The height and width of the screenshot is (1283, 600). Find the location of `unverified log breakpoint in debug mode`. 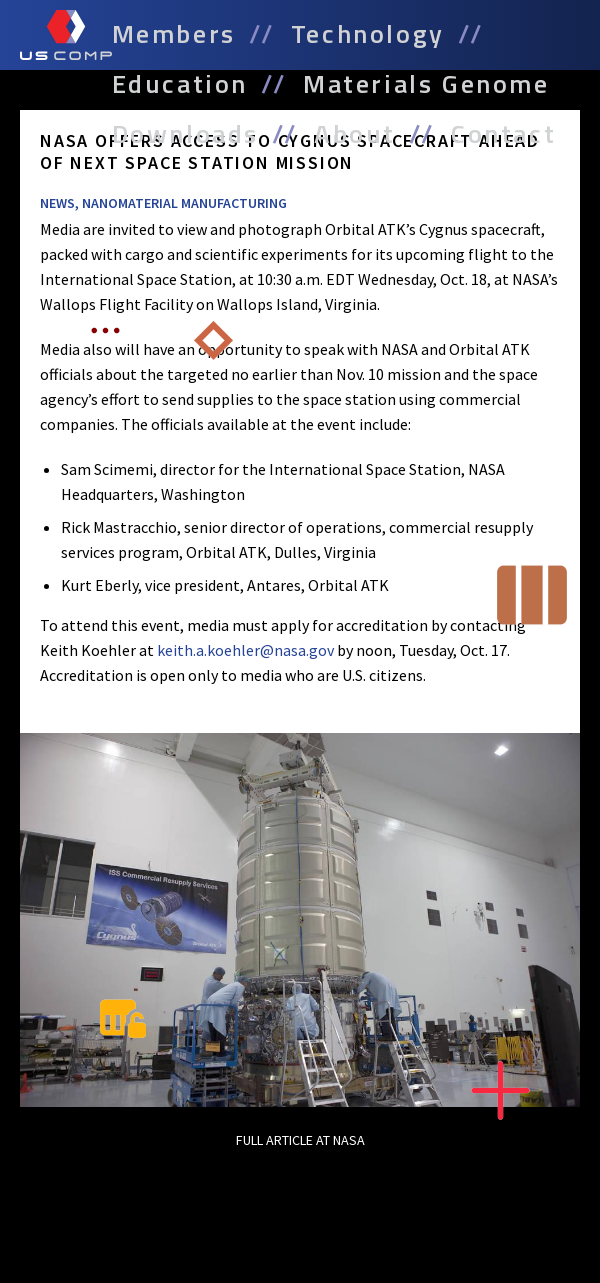

unverified log breakpoint in debug mode is located at coordinates (213, 340).